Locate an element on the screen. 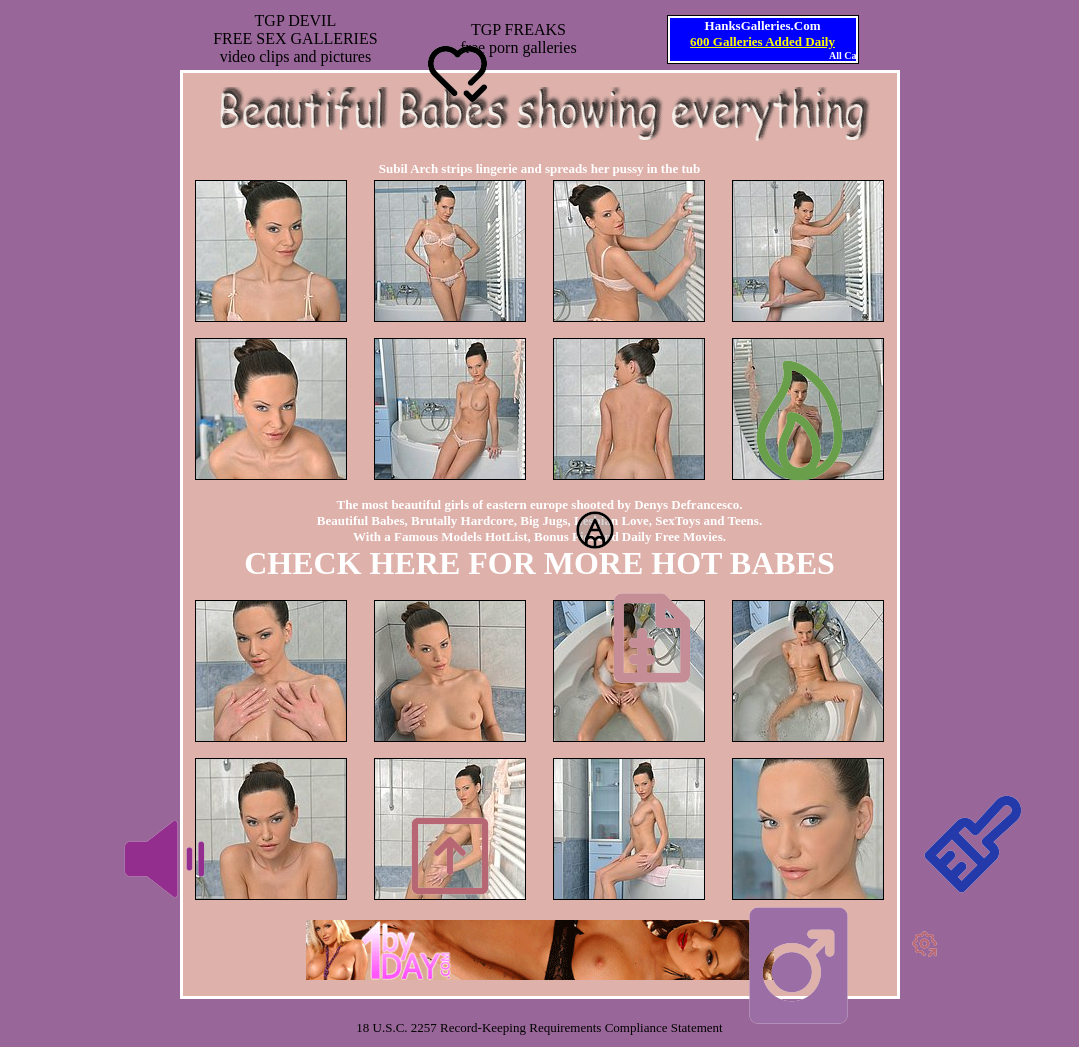 This screenshot has height=1047, width=1079. view trending or hot content is located at coordinates (799, 420).